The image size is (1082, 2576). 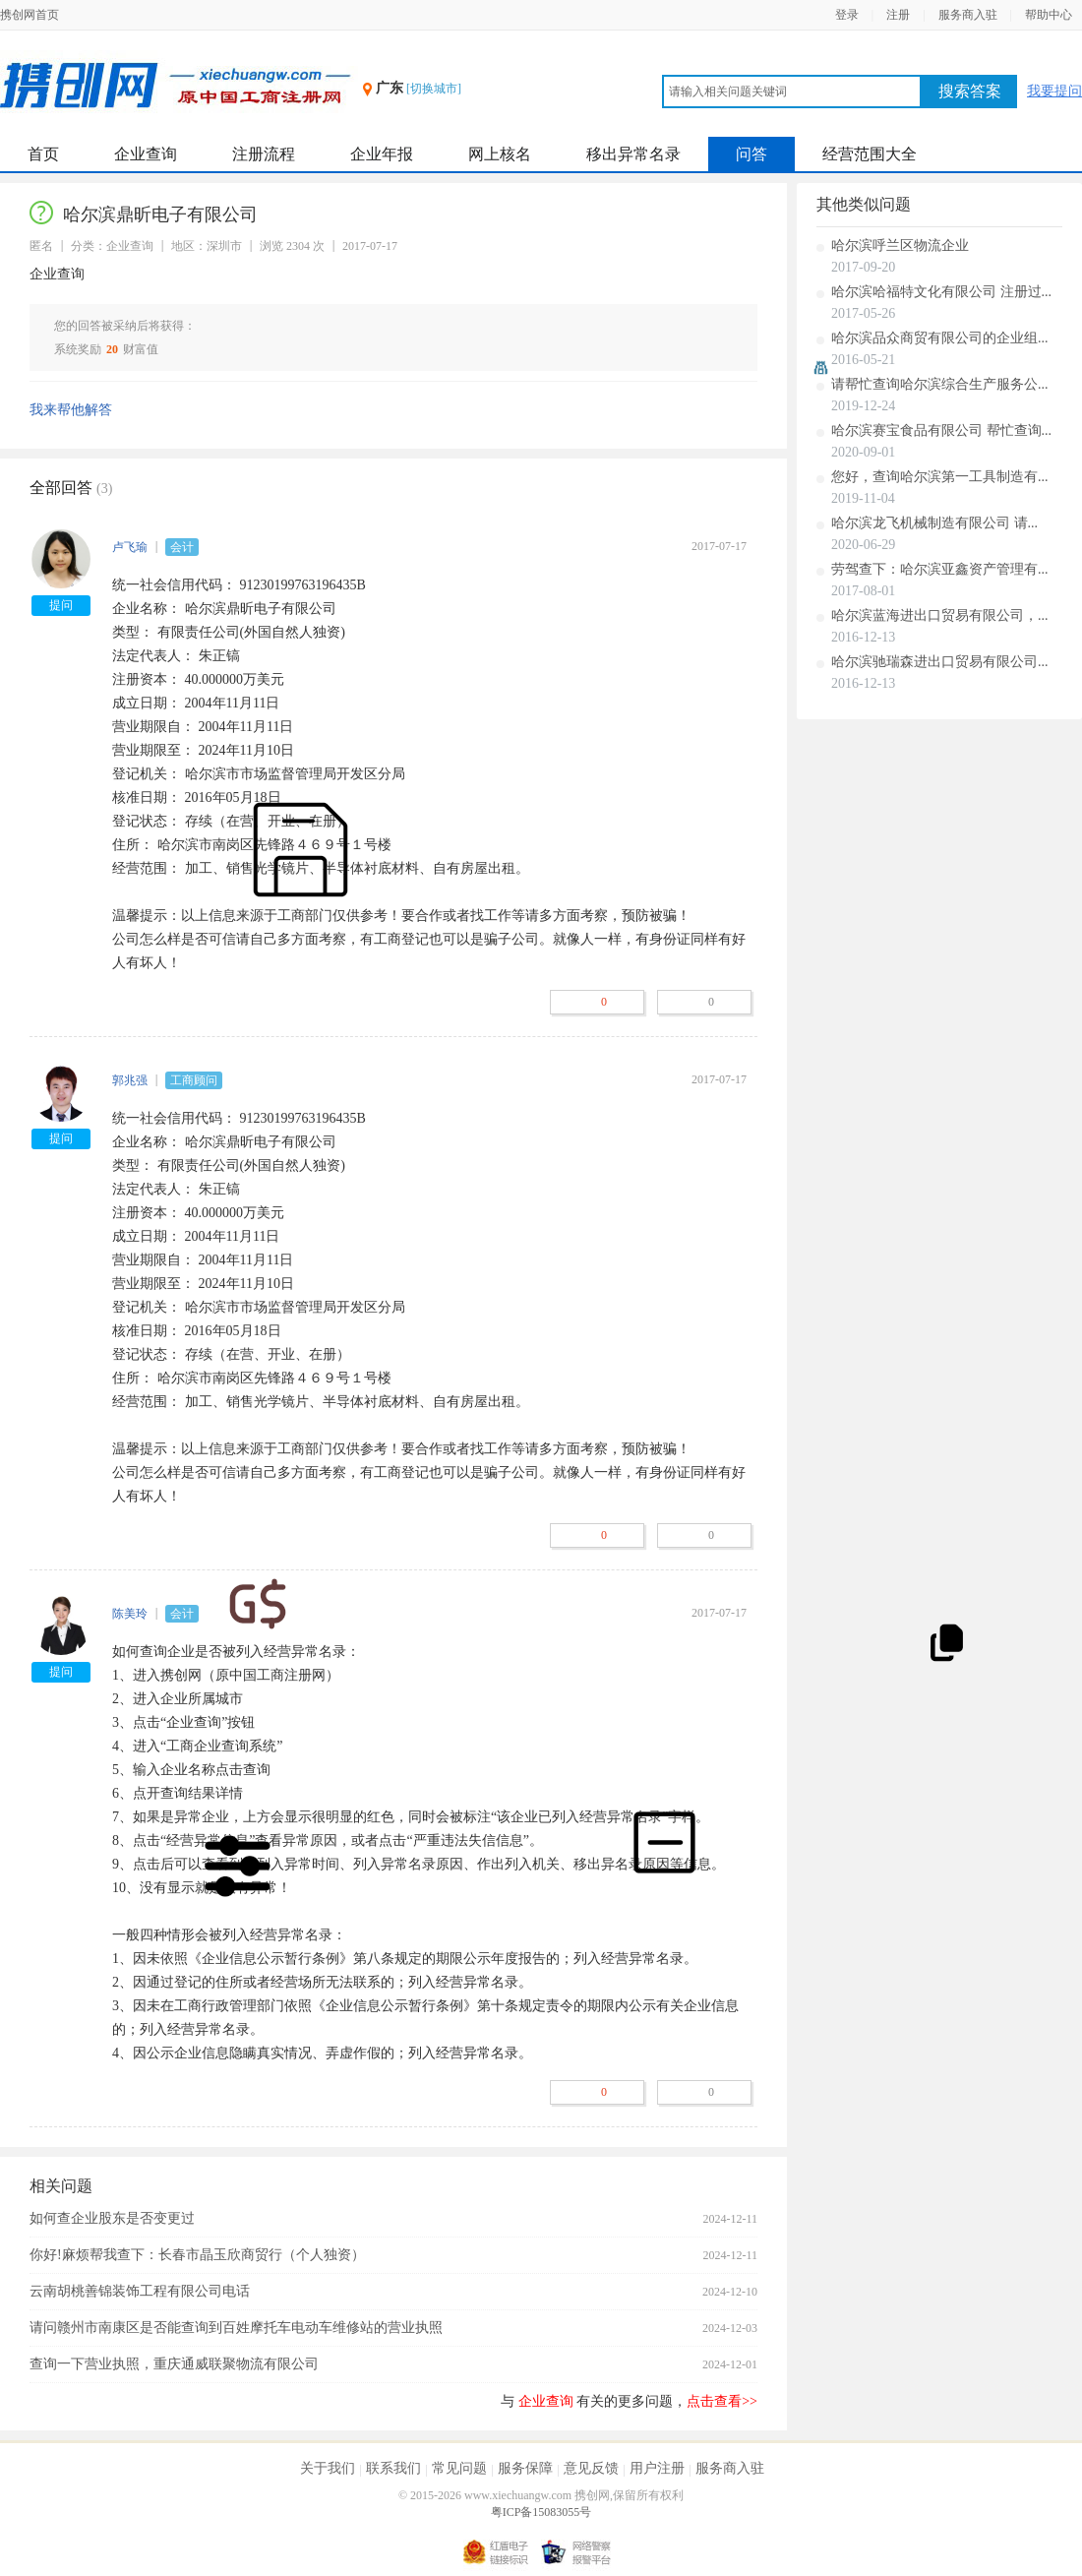 I want to click on copy to clipboard, so click(x=946, y=1642).